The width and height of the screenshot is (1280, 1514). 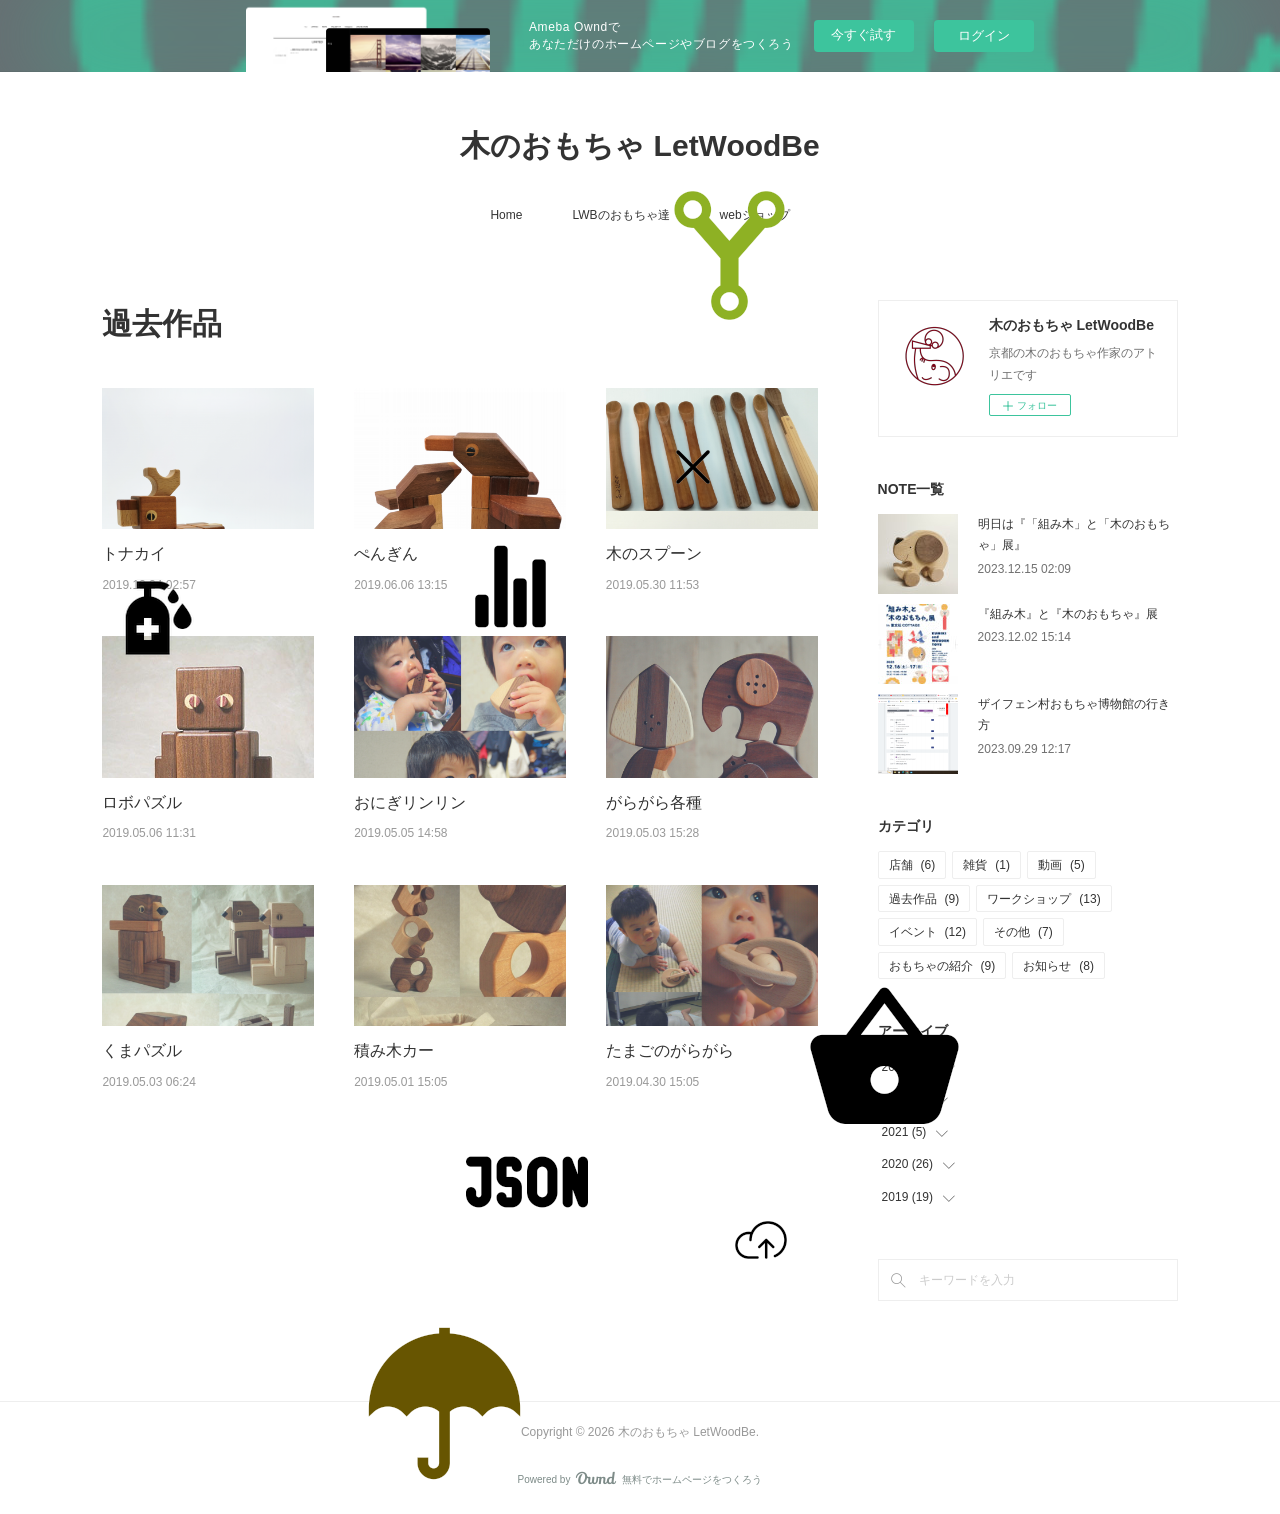 I want to click on view statistics and analytics, so click(x=510, y=586).